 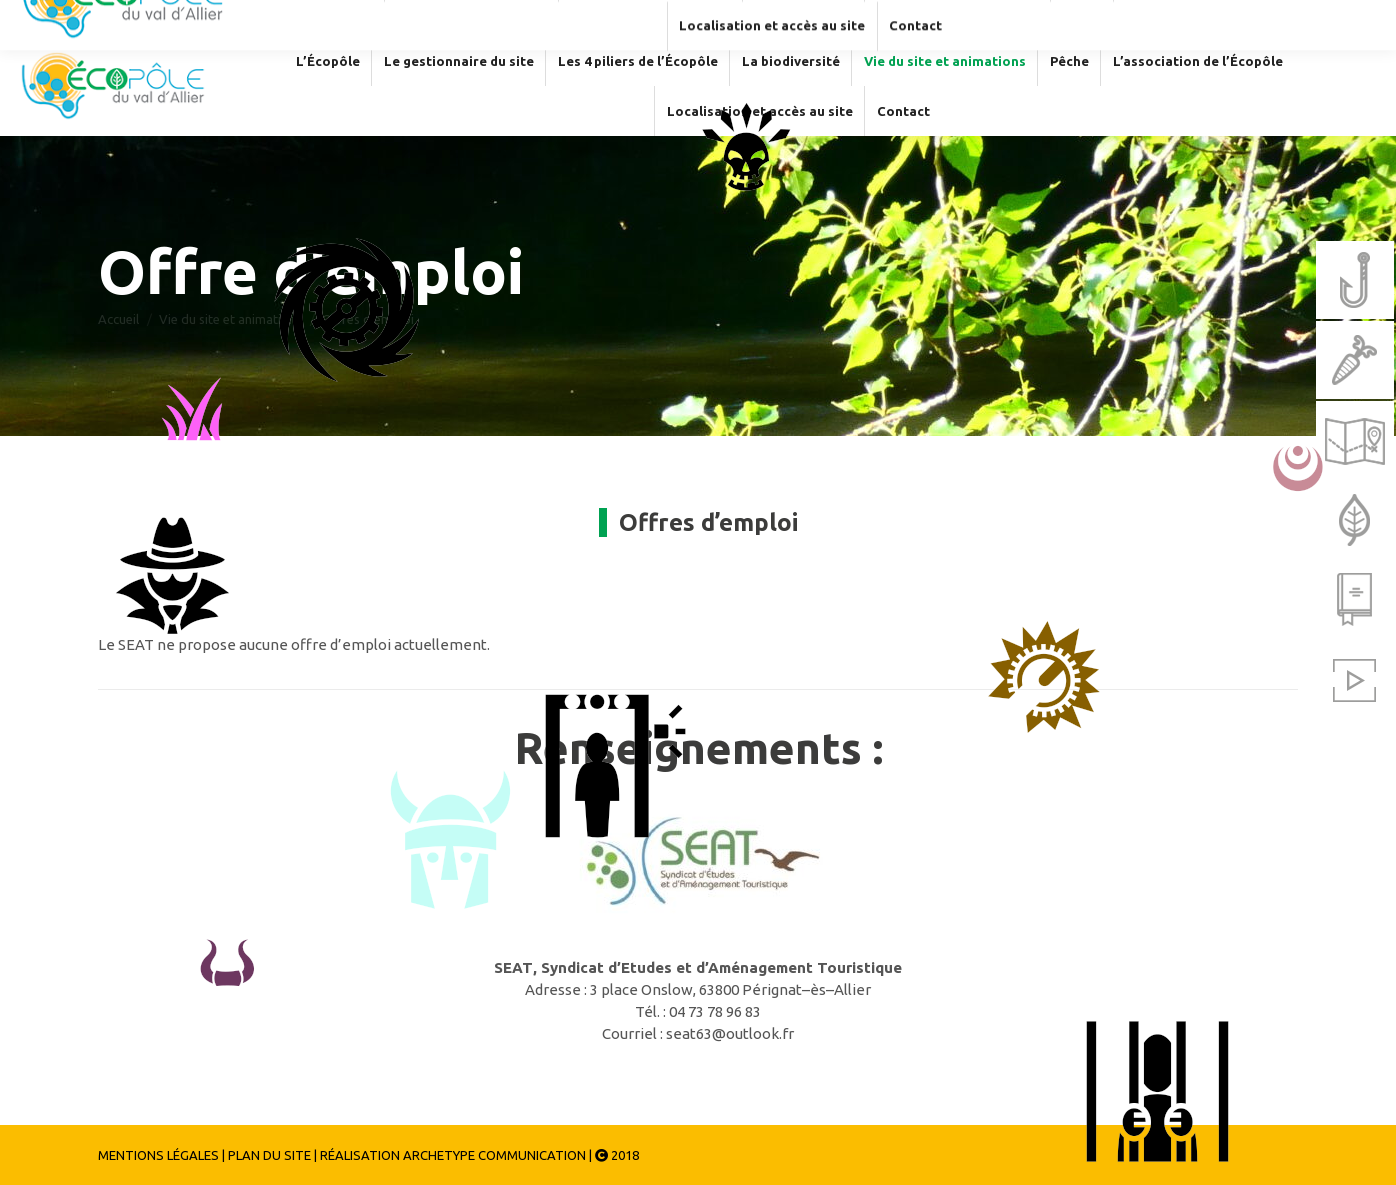 What do you see at coordinates (1157, 1091) in the screenshot?
I see `indicates a prisoner or incarcerated character` at bounding box center [1157, 1091].